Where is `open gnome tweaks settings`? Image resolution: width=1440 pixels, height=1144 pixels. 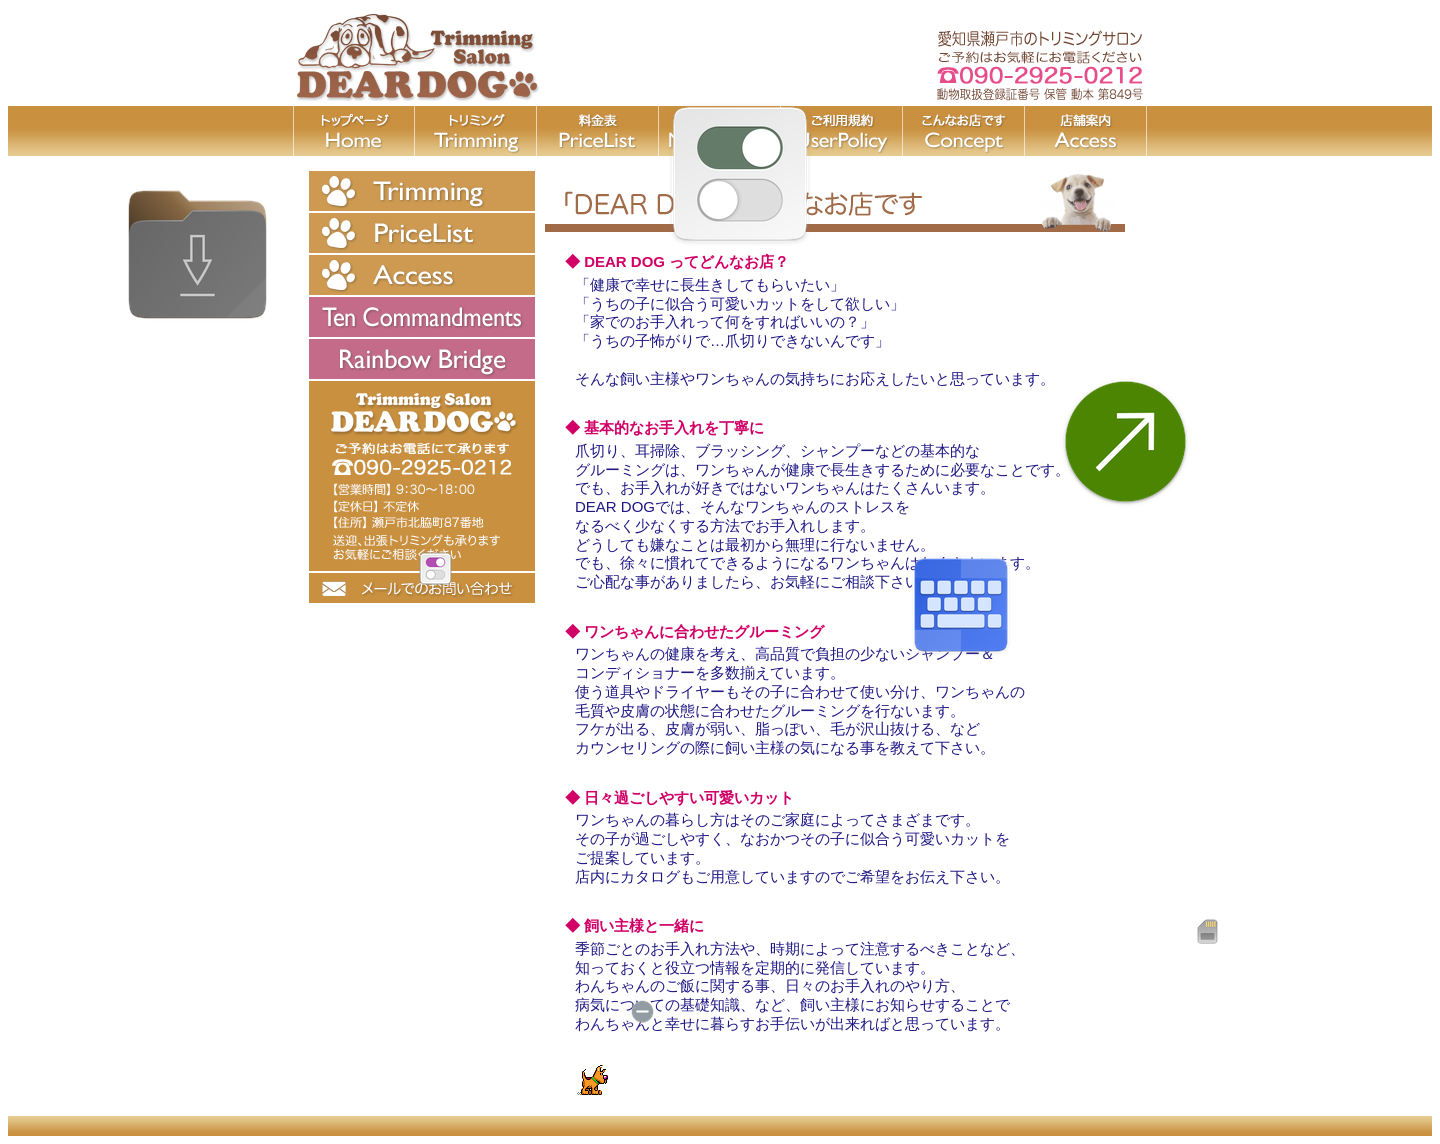 open gnome tweaks settings is located at coordinates (435, 568).